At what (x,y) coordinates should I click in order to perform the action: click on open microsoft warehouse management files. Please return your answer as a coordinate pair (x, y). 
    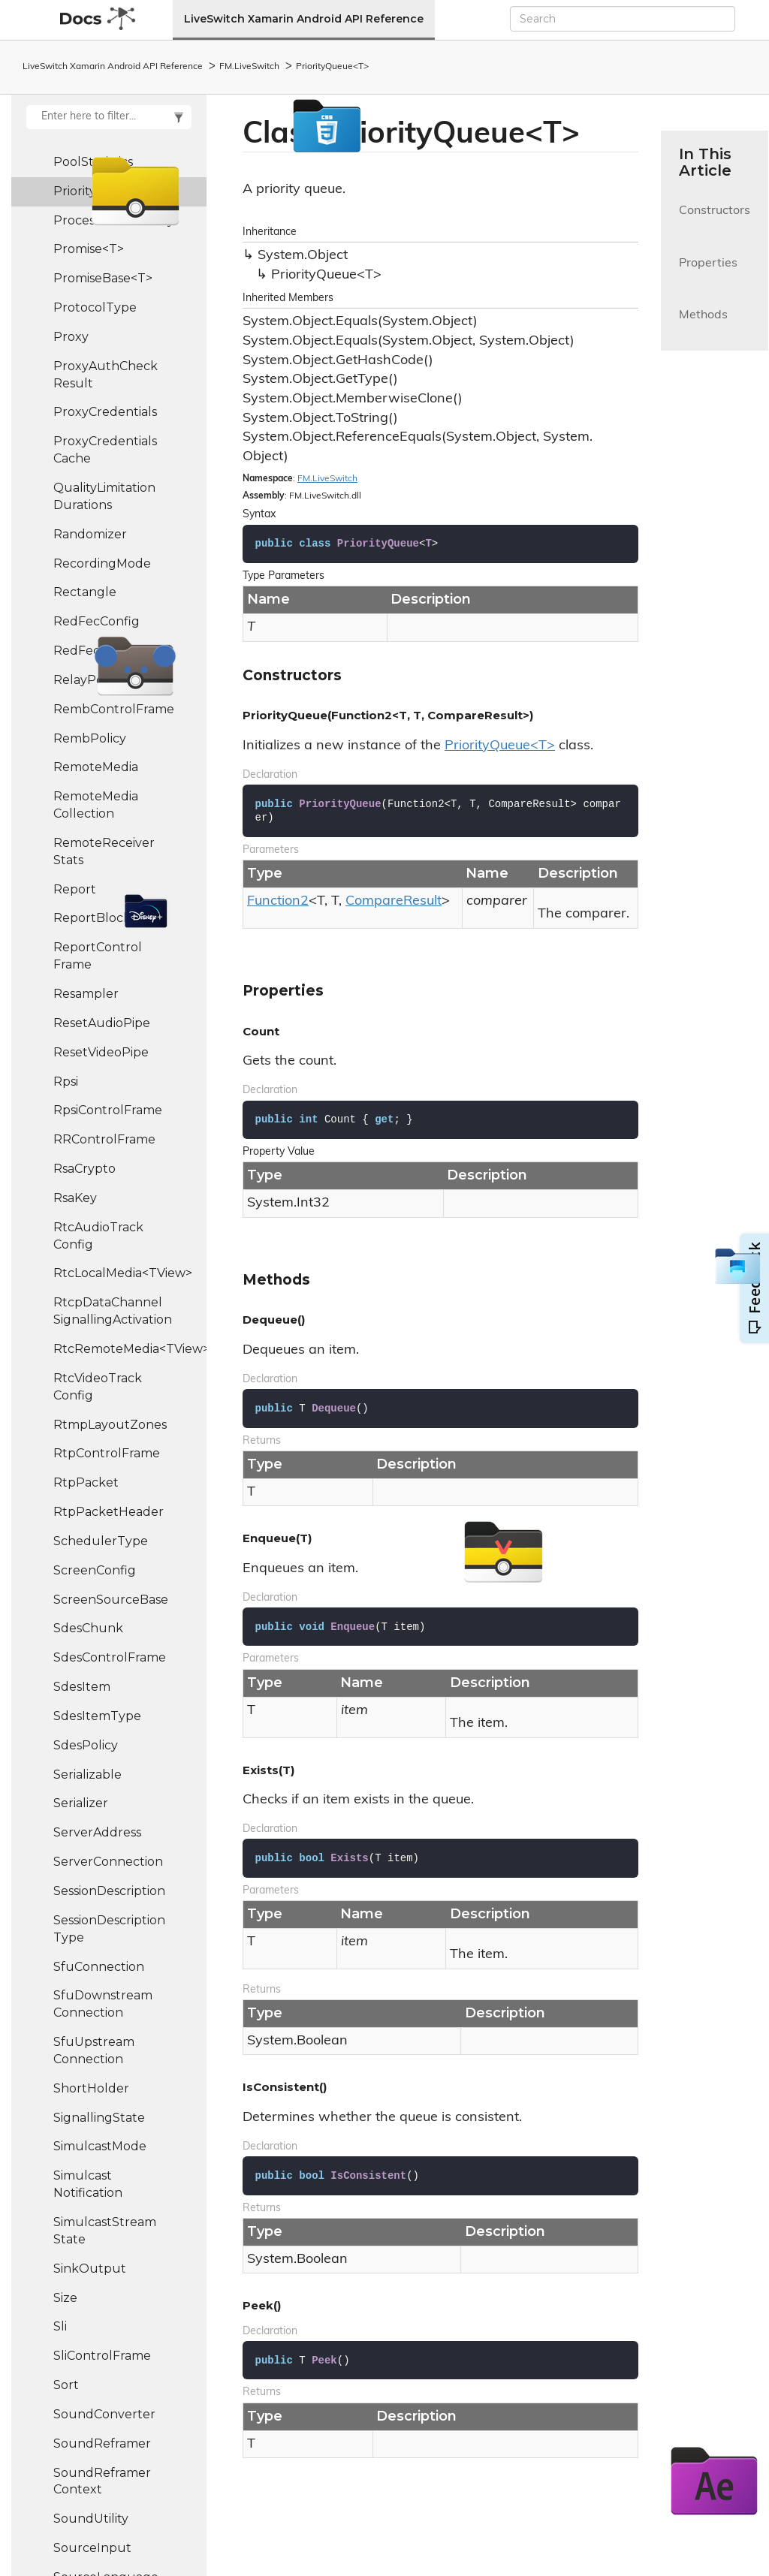
    Looking at the image, I should click on (737, 1267).